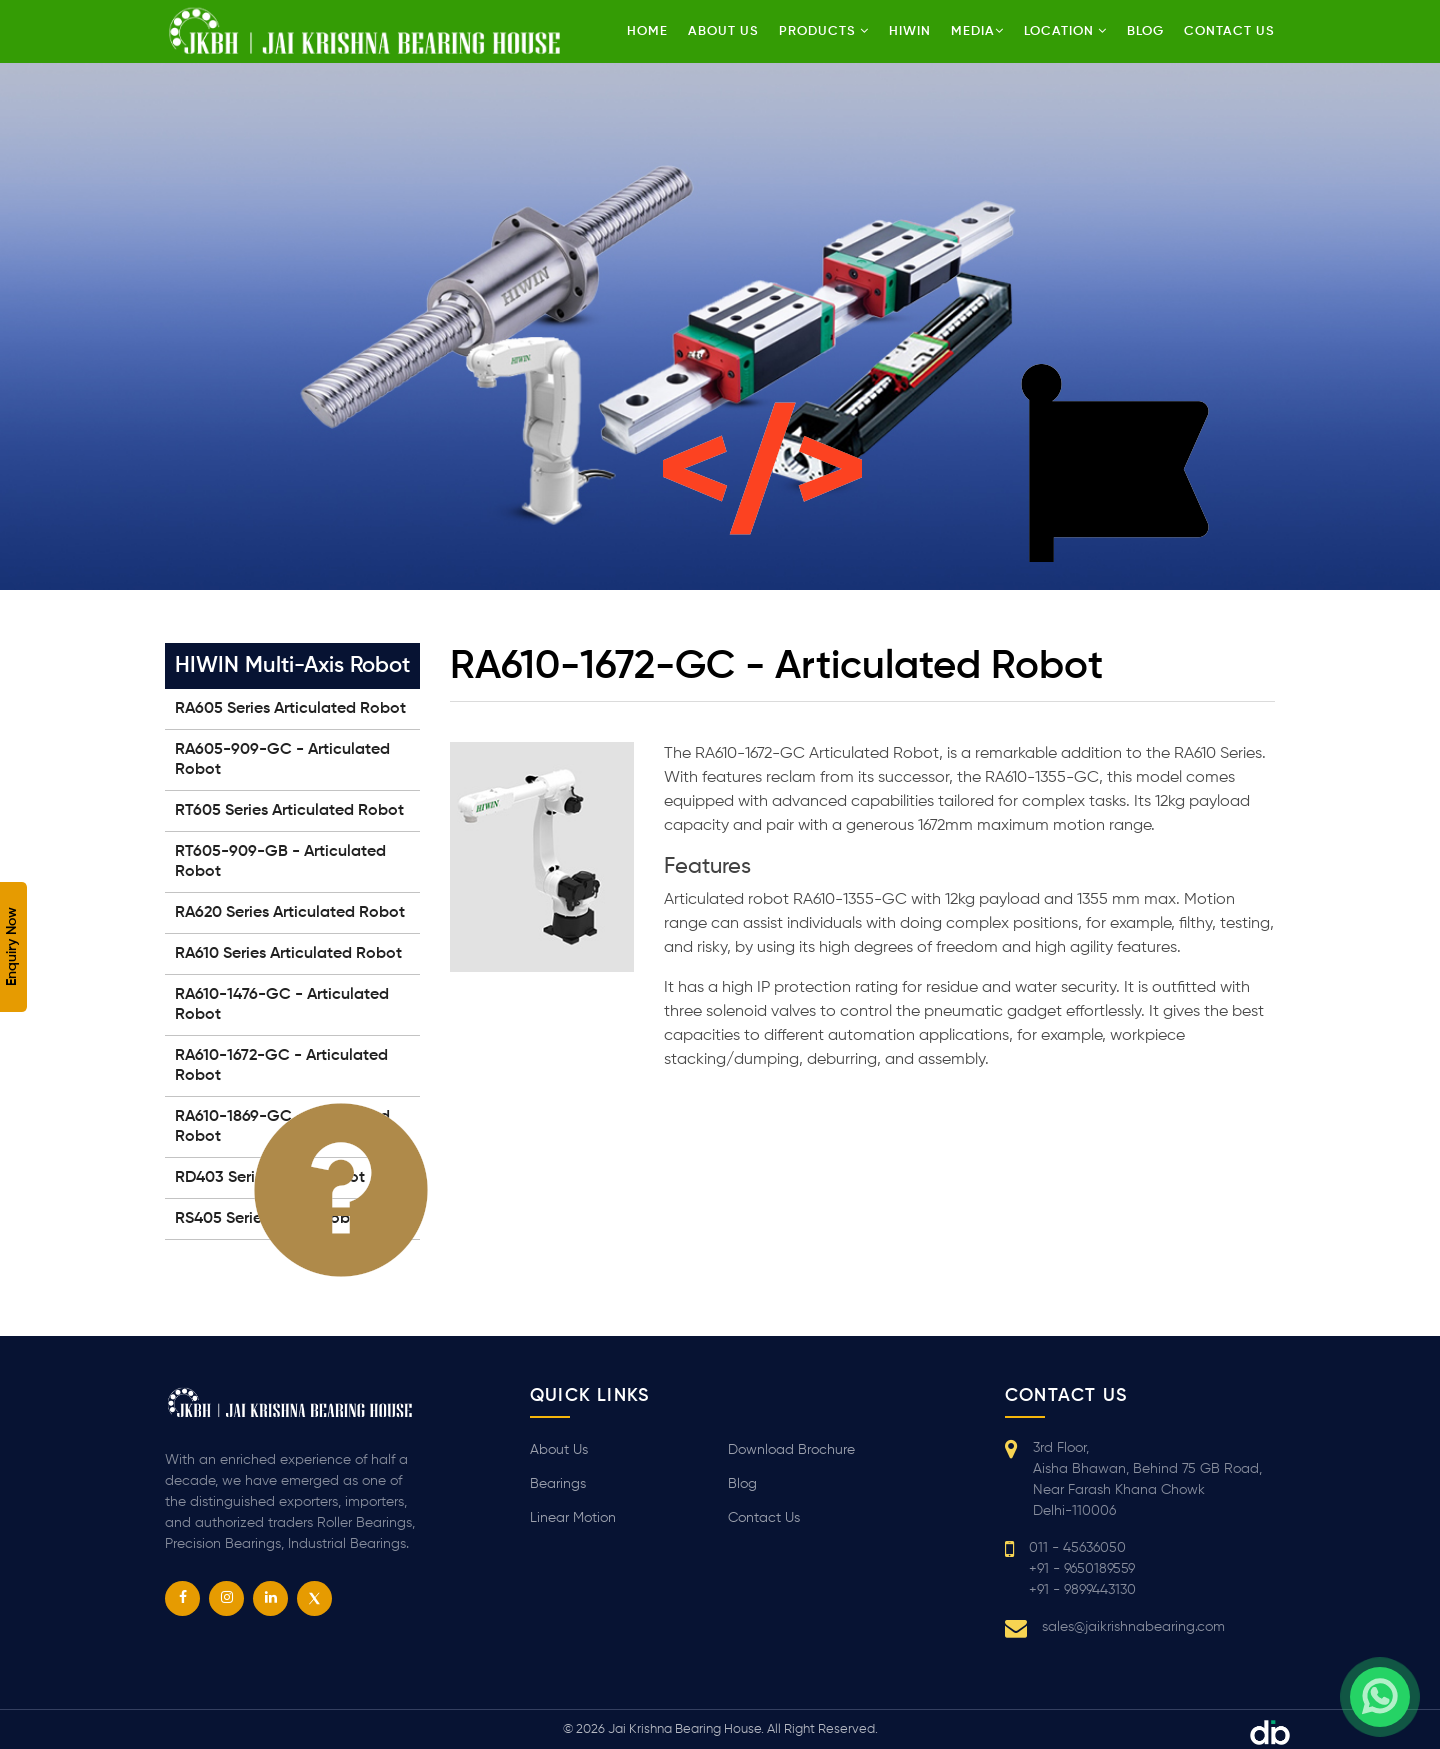 The width and height of the screenshot is (1440, 1749). Describe the element at coordinates (762, 468) in the screenshot. I see `htmx library or framework logo` at that location.